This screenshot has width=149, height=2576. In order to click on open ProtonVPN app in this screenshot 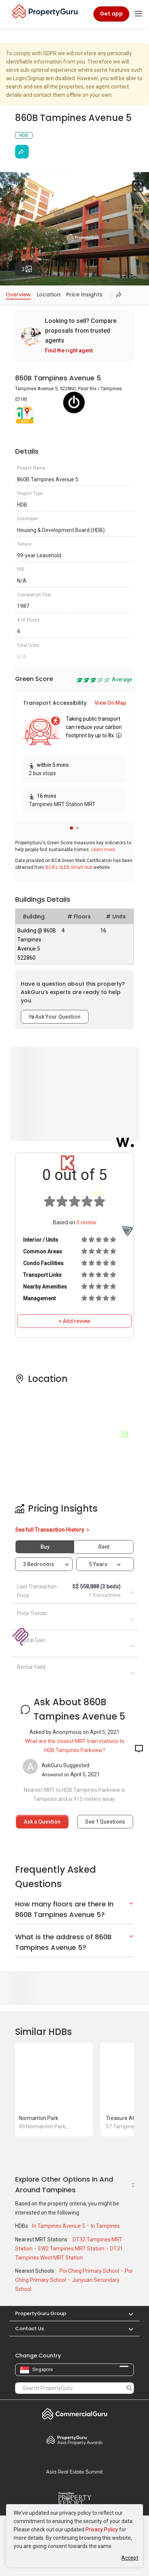, I will do `click(127, 1231)`.